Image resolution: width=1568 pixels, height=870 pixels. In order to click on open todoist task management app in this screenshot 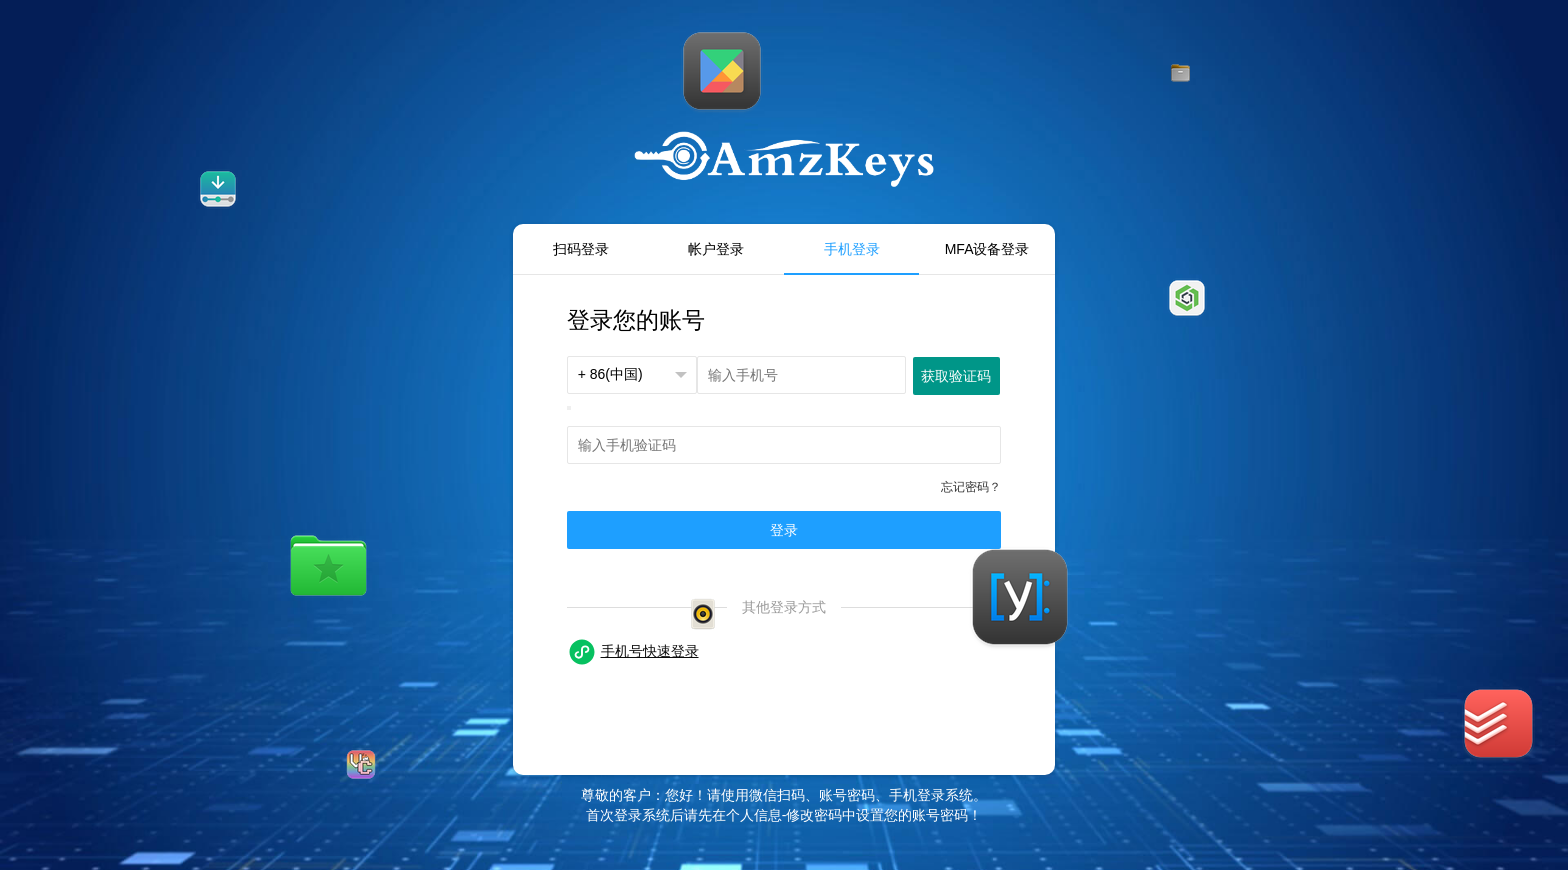, I will do `click(1498, 723)`.